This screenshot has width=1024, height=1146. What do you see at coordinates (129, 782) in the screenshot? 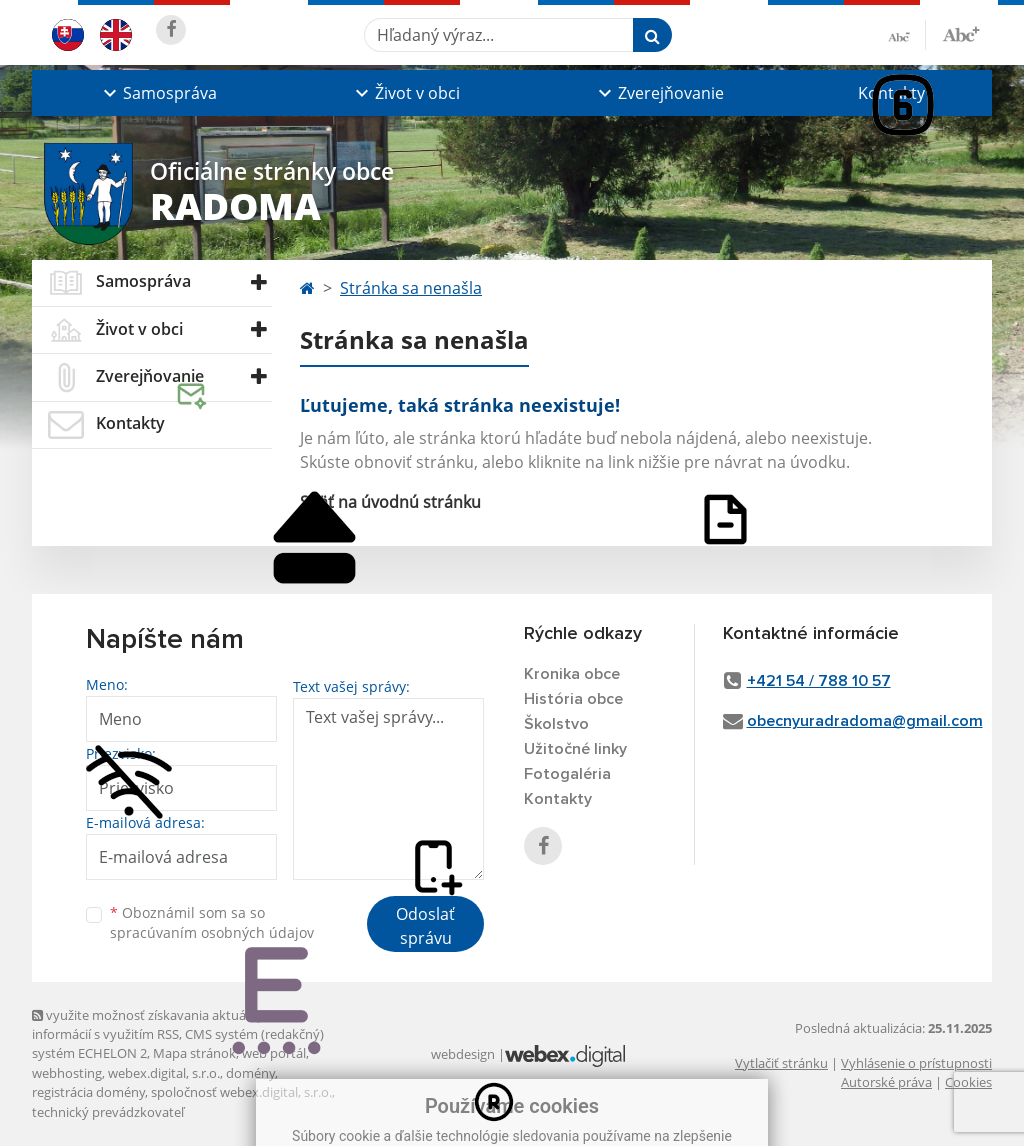
I see `indicates no wifi connection available` at bounding box center [129, 782].